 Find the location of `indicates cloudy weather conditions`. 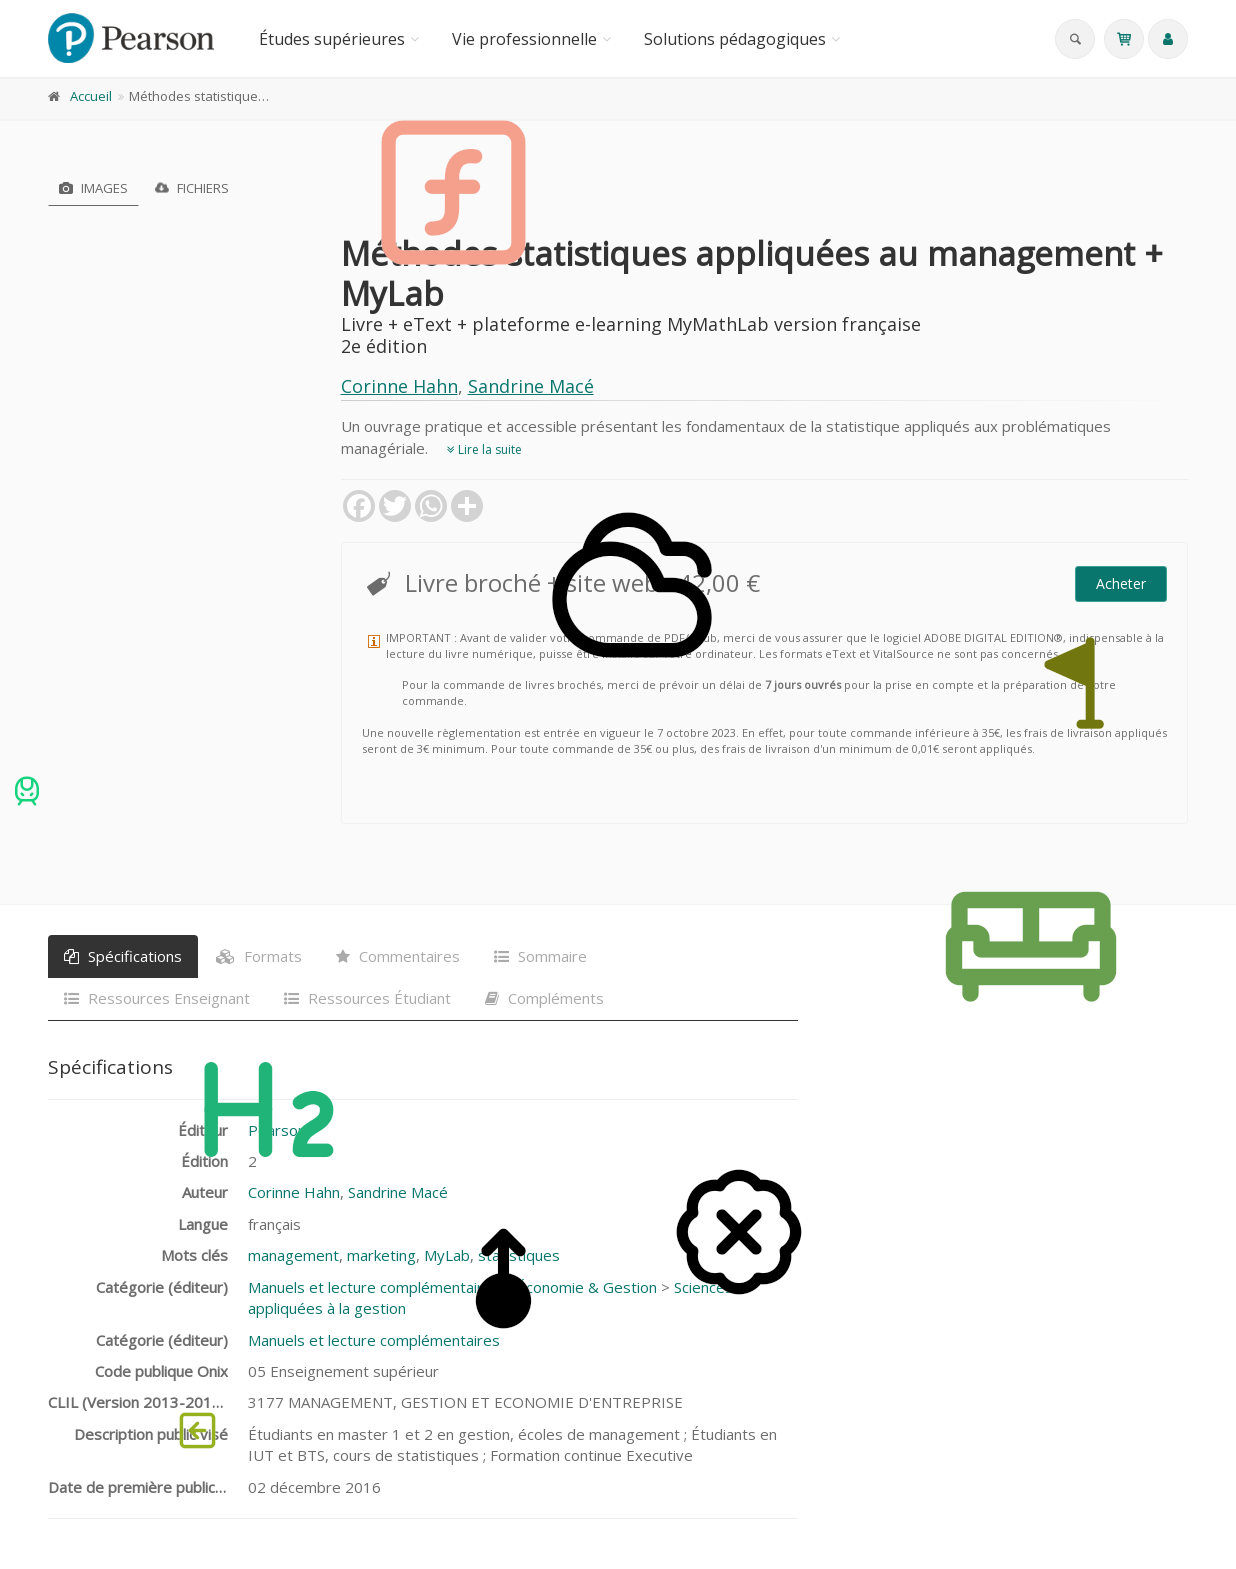

indicates cloudy weather conditions is located at coordinates (632, 585).